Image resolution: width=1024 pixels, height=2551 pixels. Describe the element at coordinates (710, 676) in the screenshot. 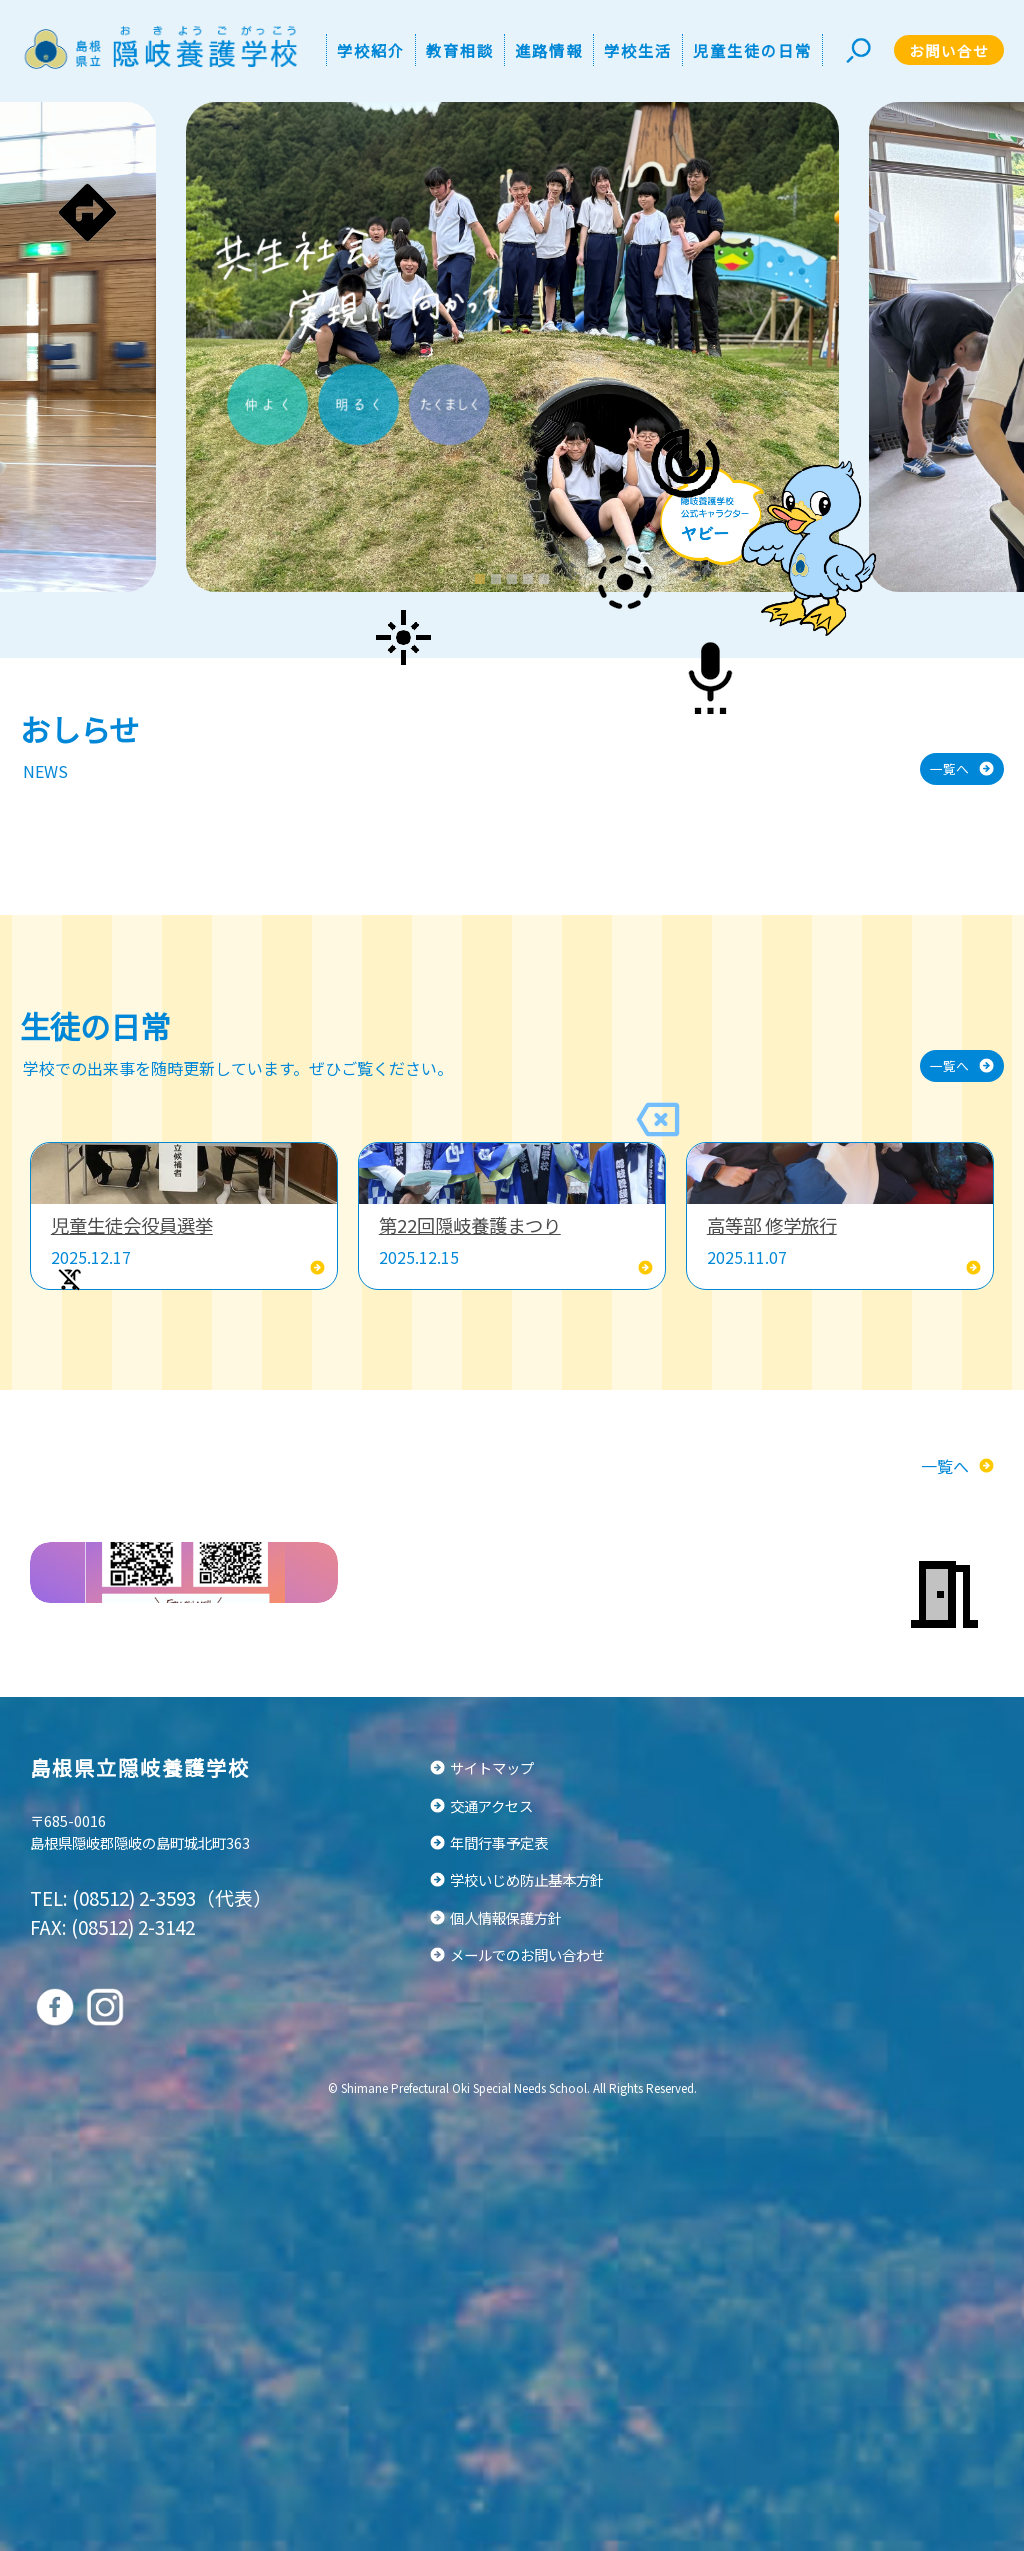

I see `access voice input settings` at that location.